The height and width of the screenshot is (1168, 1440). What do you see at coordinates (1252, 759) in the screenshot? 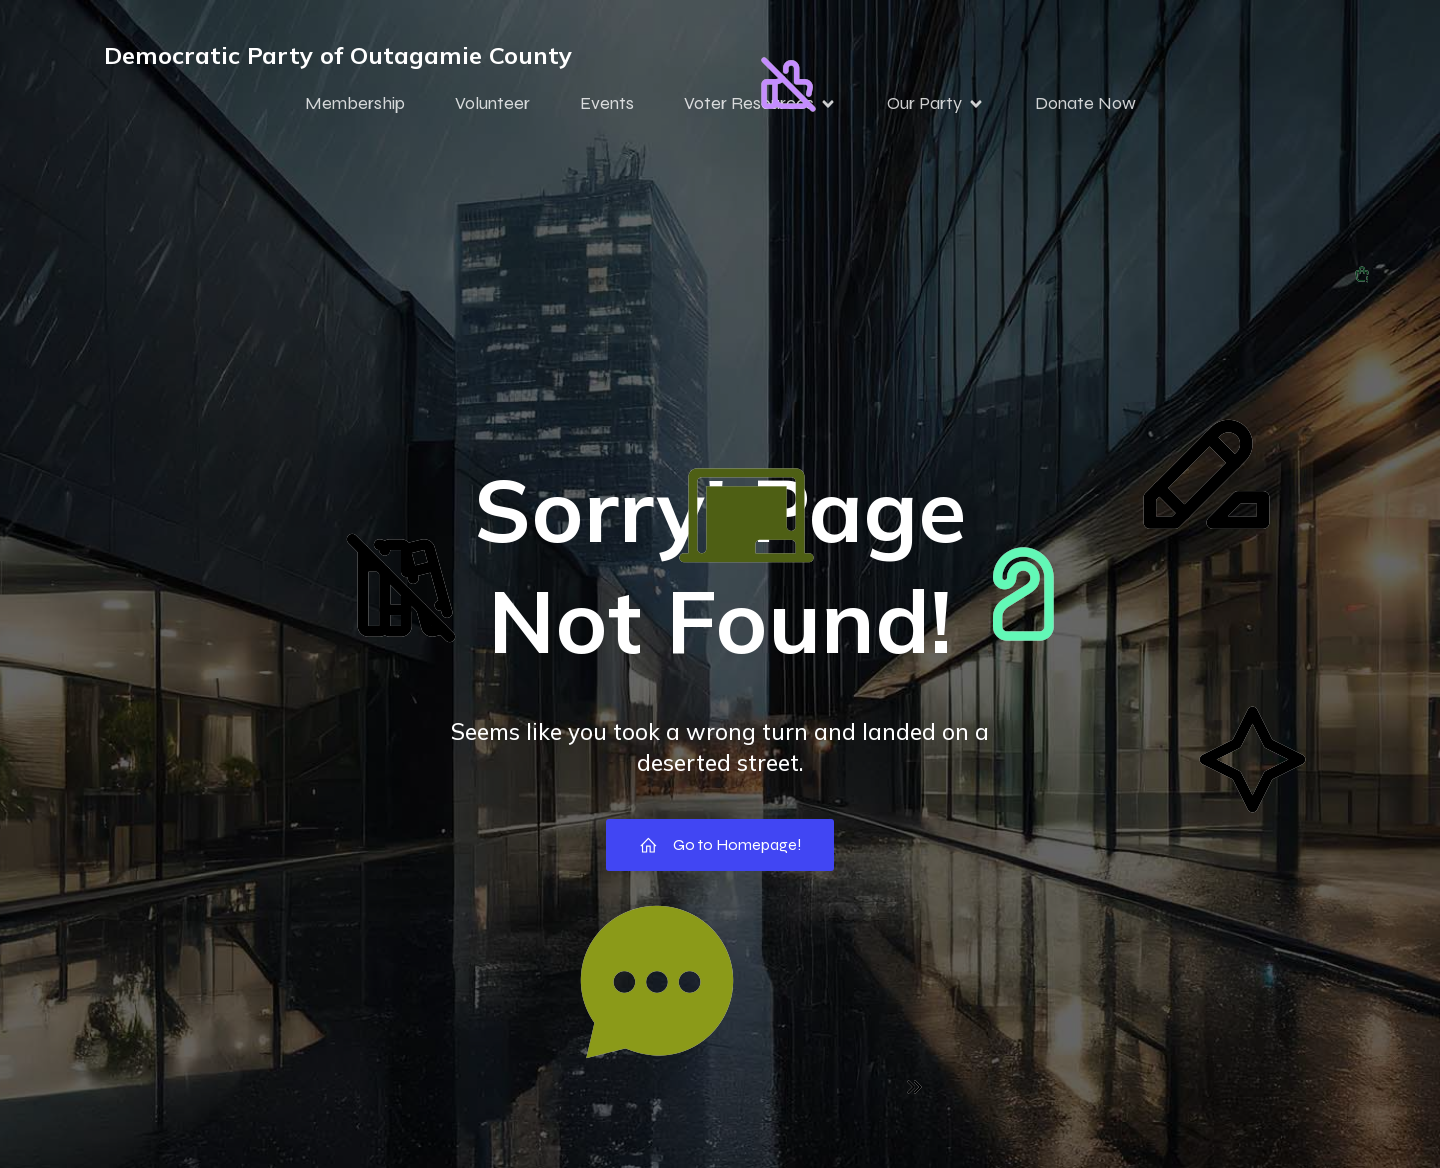
I see `add a sparkle or highlight effect` at bounding box center [1252, 759].